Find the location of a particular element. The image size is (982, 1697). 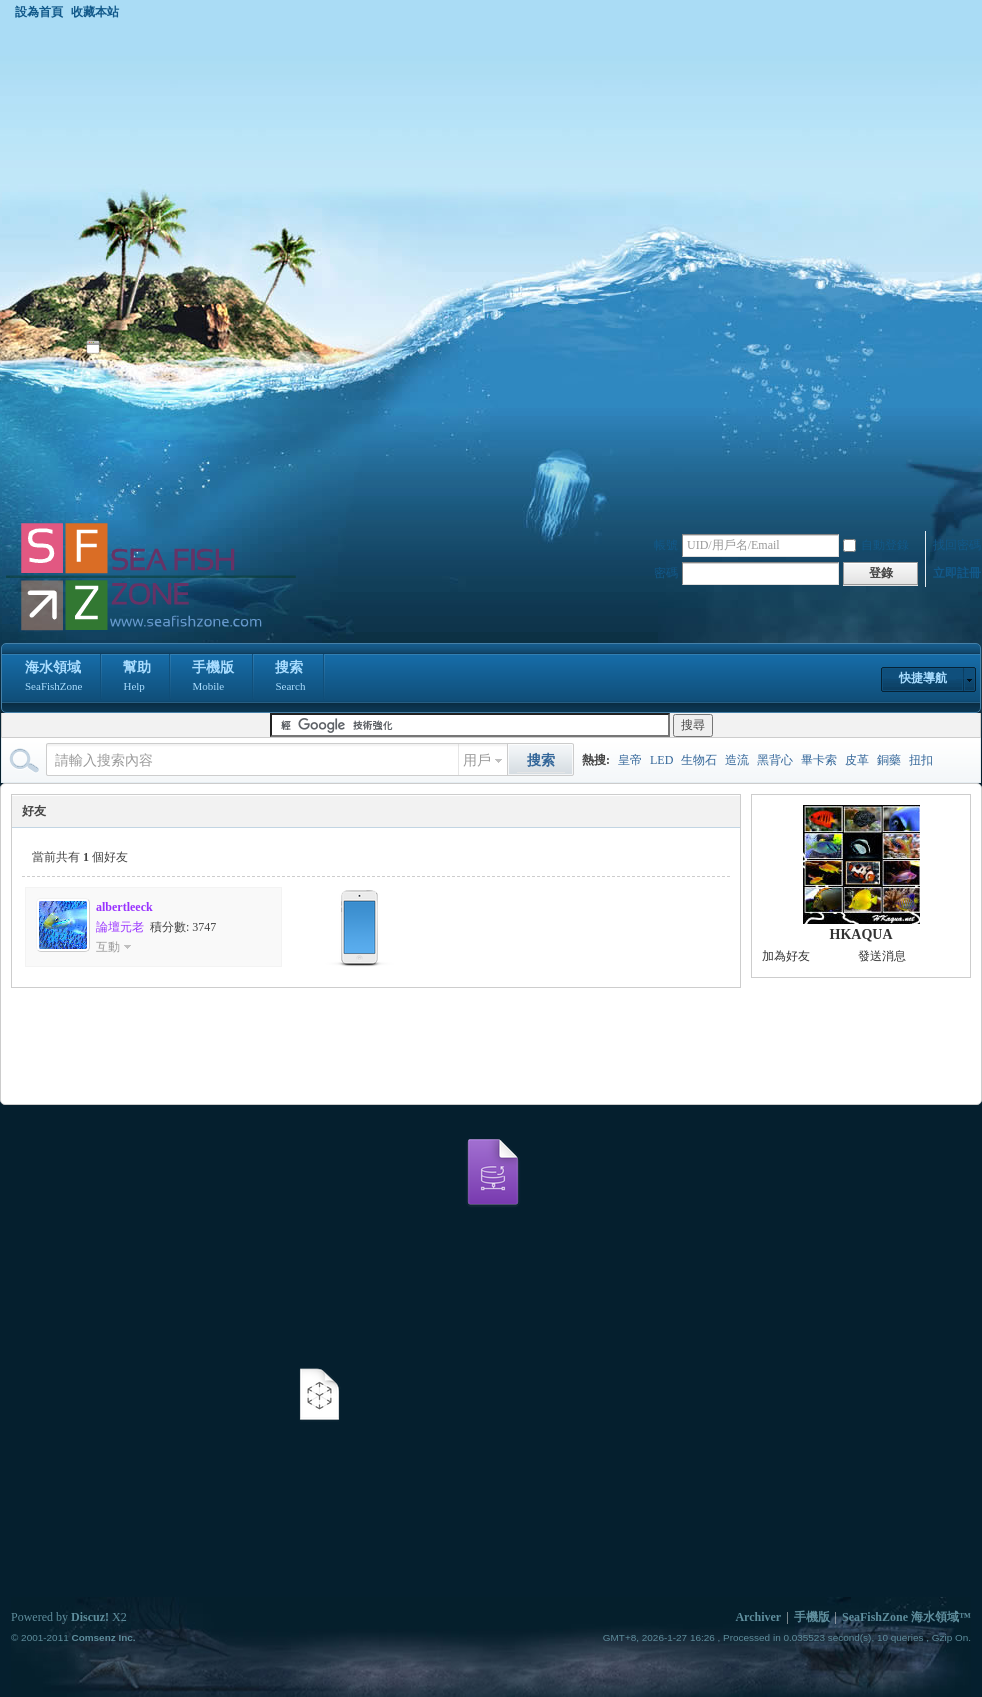

iPod Touch device connected is located at coordinates (359, 928).